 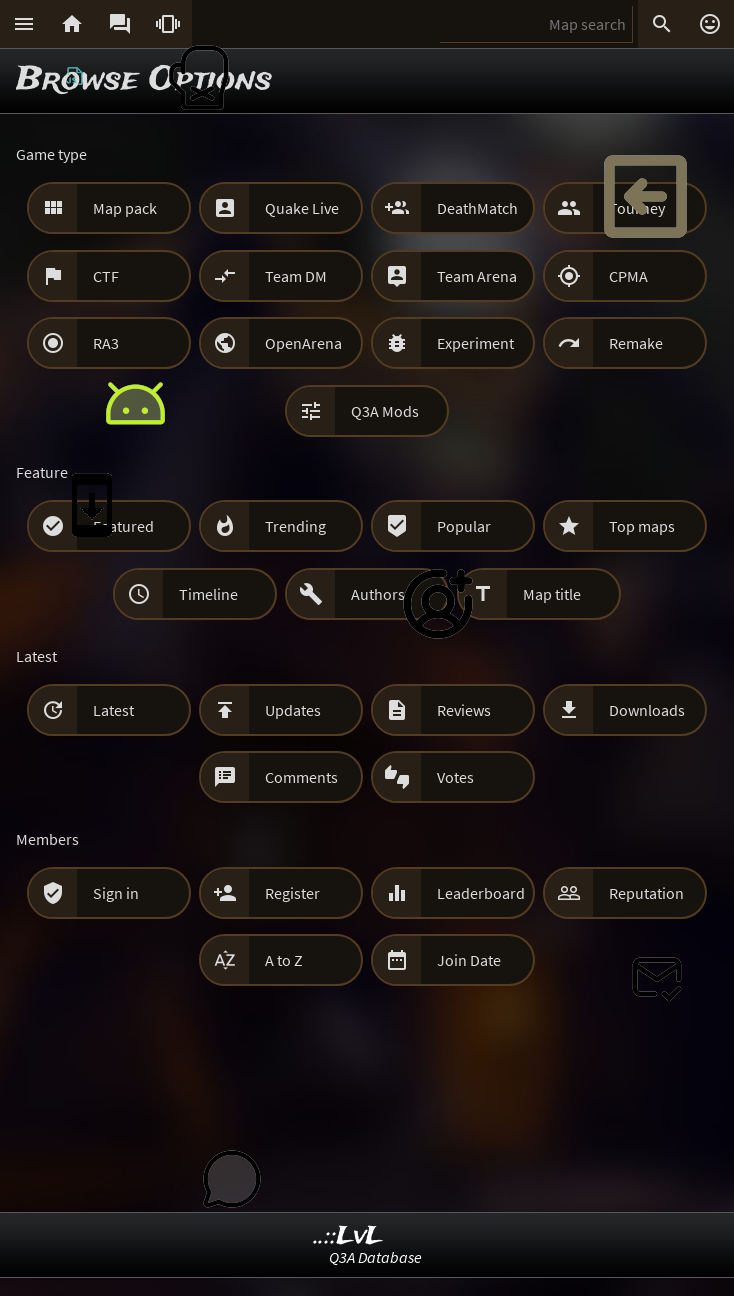 What do you see at coordinates (438, 604) in the screenshot?
I see `add a new user or contact` at bounding box center [438, 604].